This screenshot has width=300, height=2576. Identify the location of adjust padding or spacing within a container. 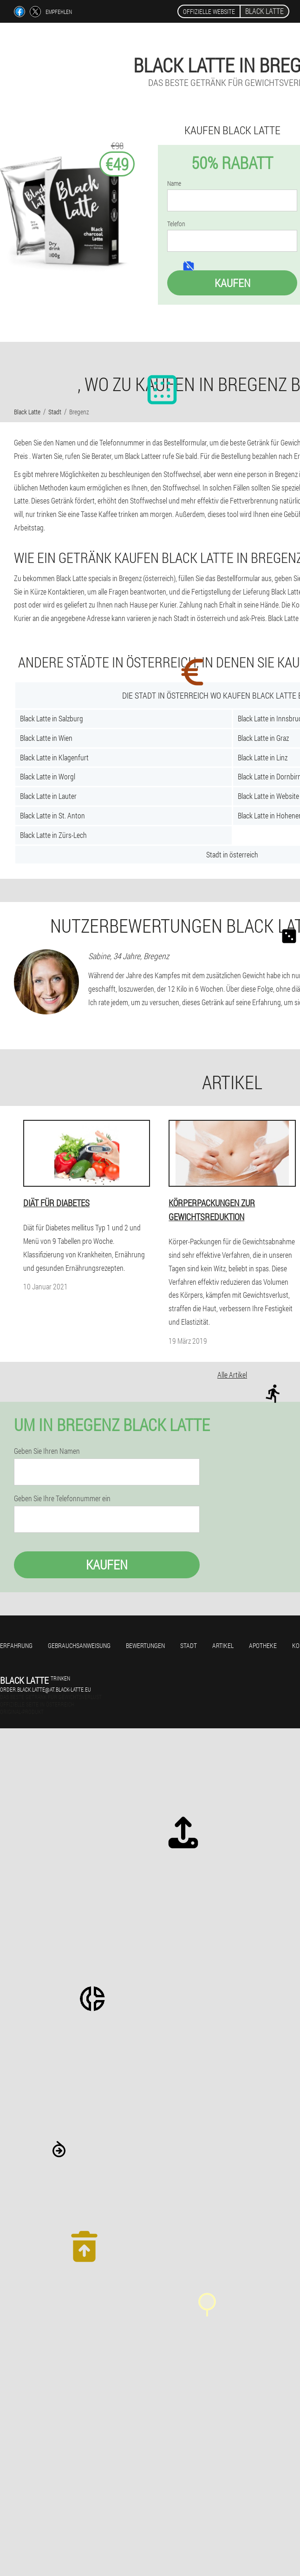
(162, 390).